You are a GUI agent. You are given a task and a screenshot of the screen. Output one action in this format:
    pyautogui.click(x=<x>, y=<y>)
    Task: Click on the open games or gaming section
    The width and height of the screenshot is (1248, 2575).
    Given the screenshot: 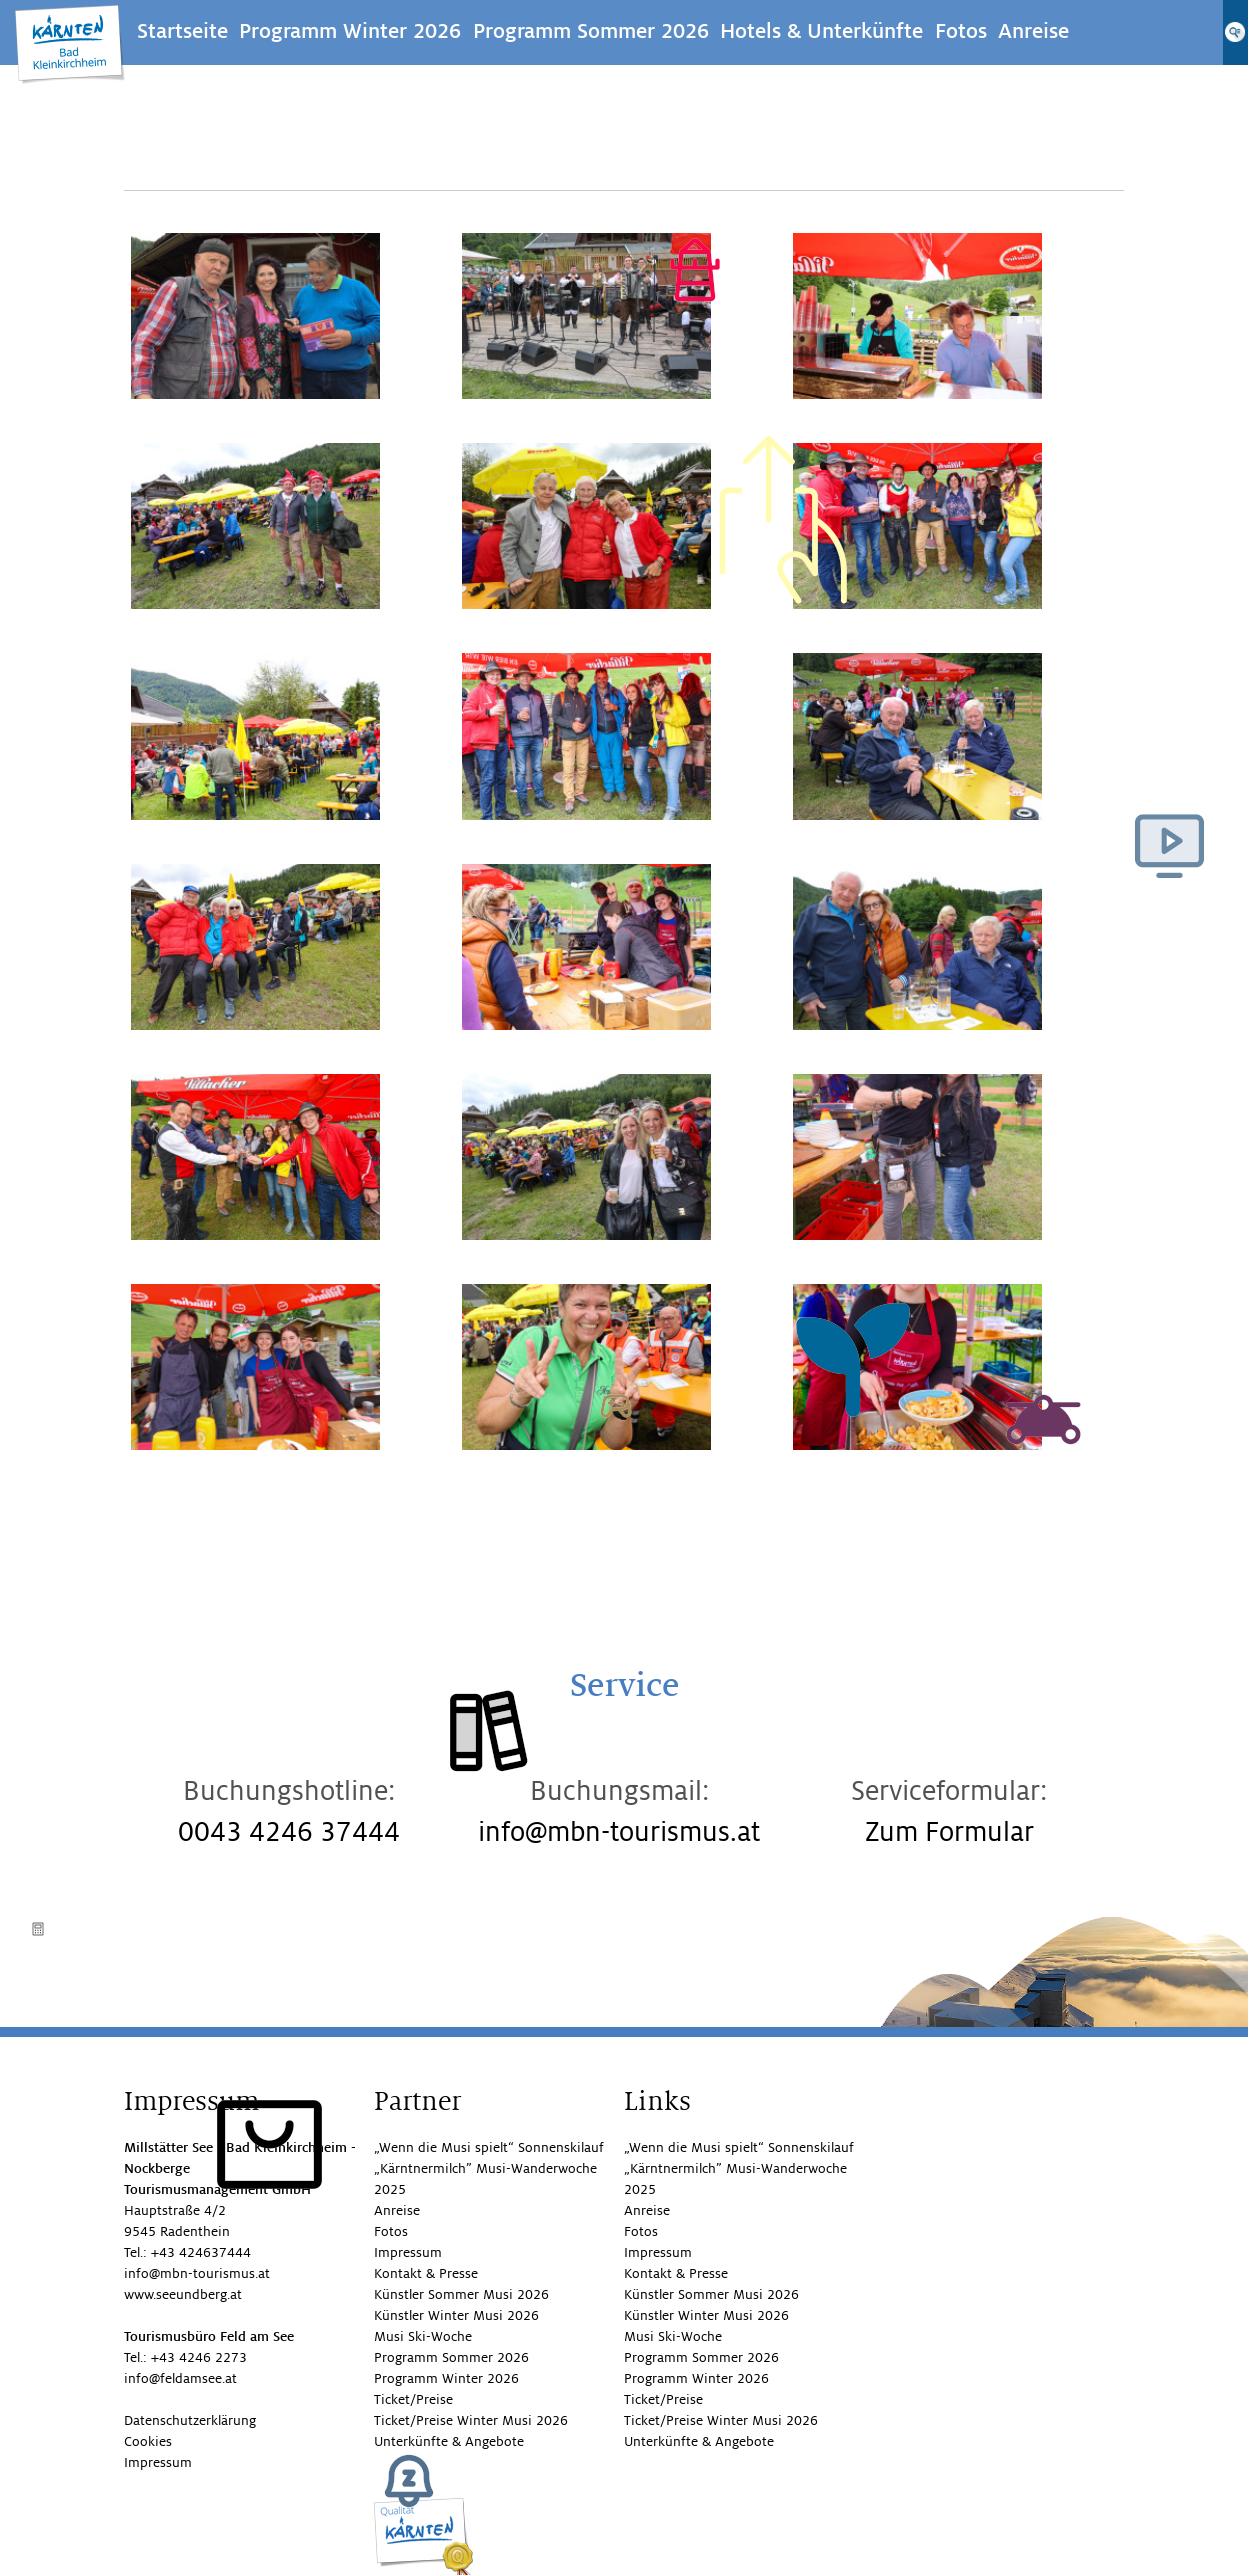 What is the action you would take?
    pyautogui.click(x=616, y=1406)
    